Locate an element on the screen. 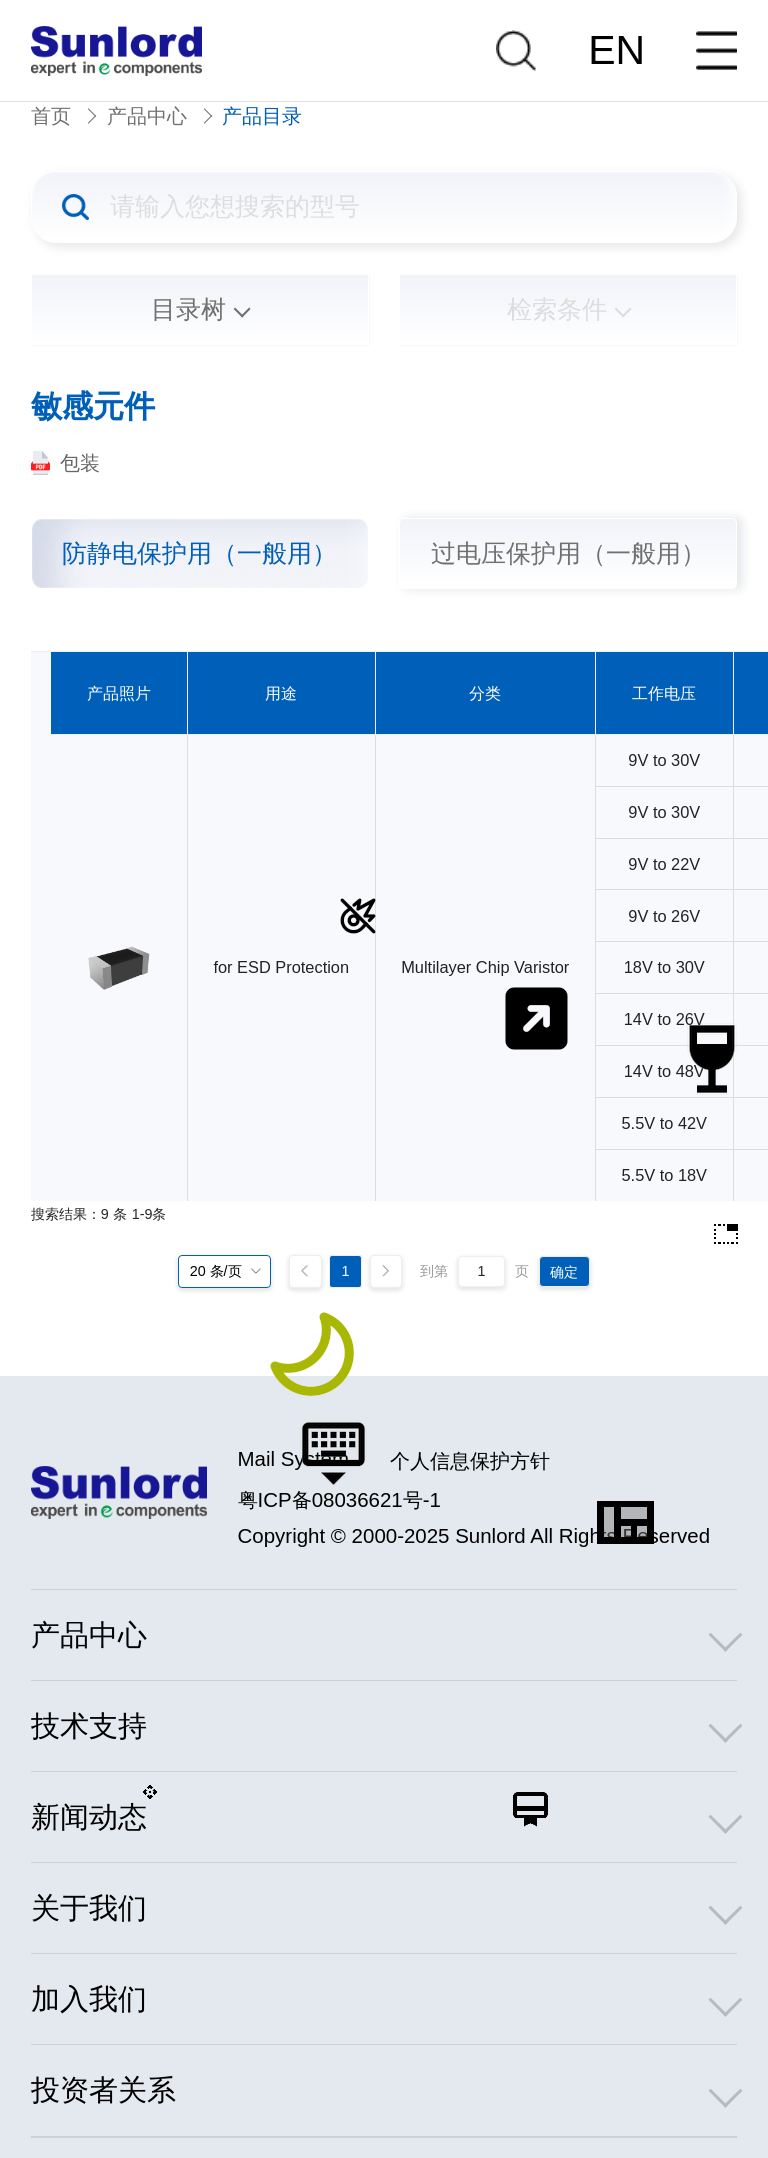 The height and width of the screenshot is (2158, 768). switch to dark mode is located at coordinates (311, 1353).